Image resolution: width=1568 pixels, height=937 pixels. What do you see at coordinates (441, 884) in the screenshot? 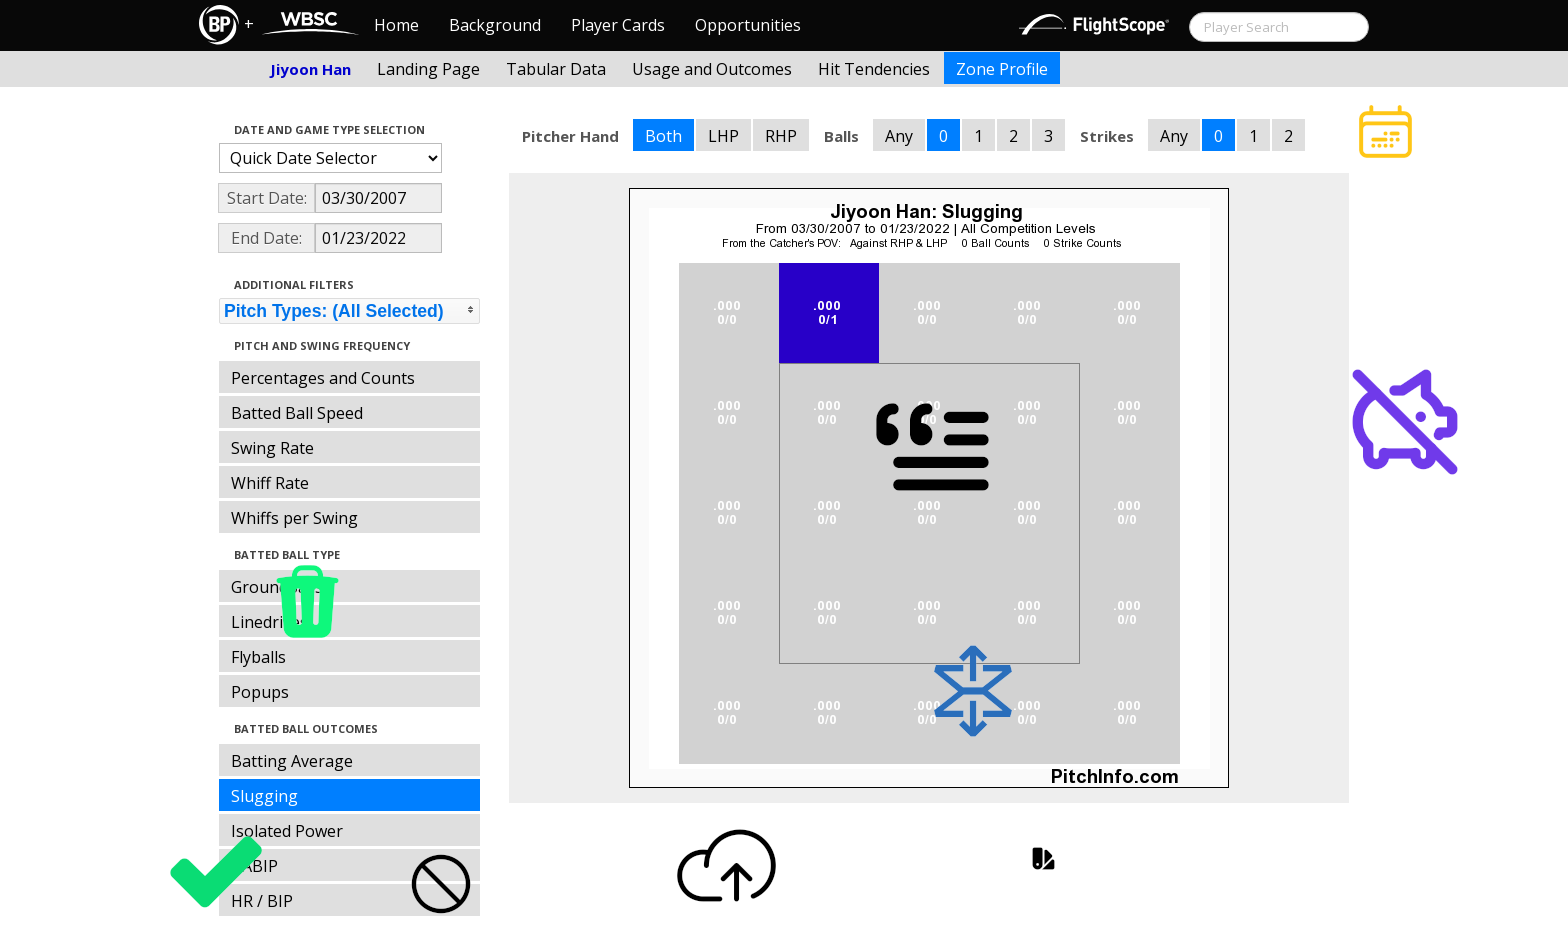
I see `indicates a blocked or prohibited action` at bounding box center [441, 884].